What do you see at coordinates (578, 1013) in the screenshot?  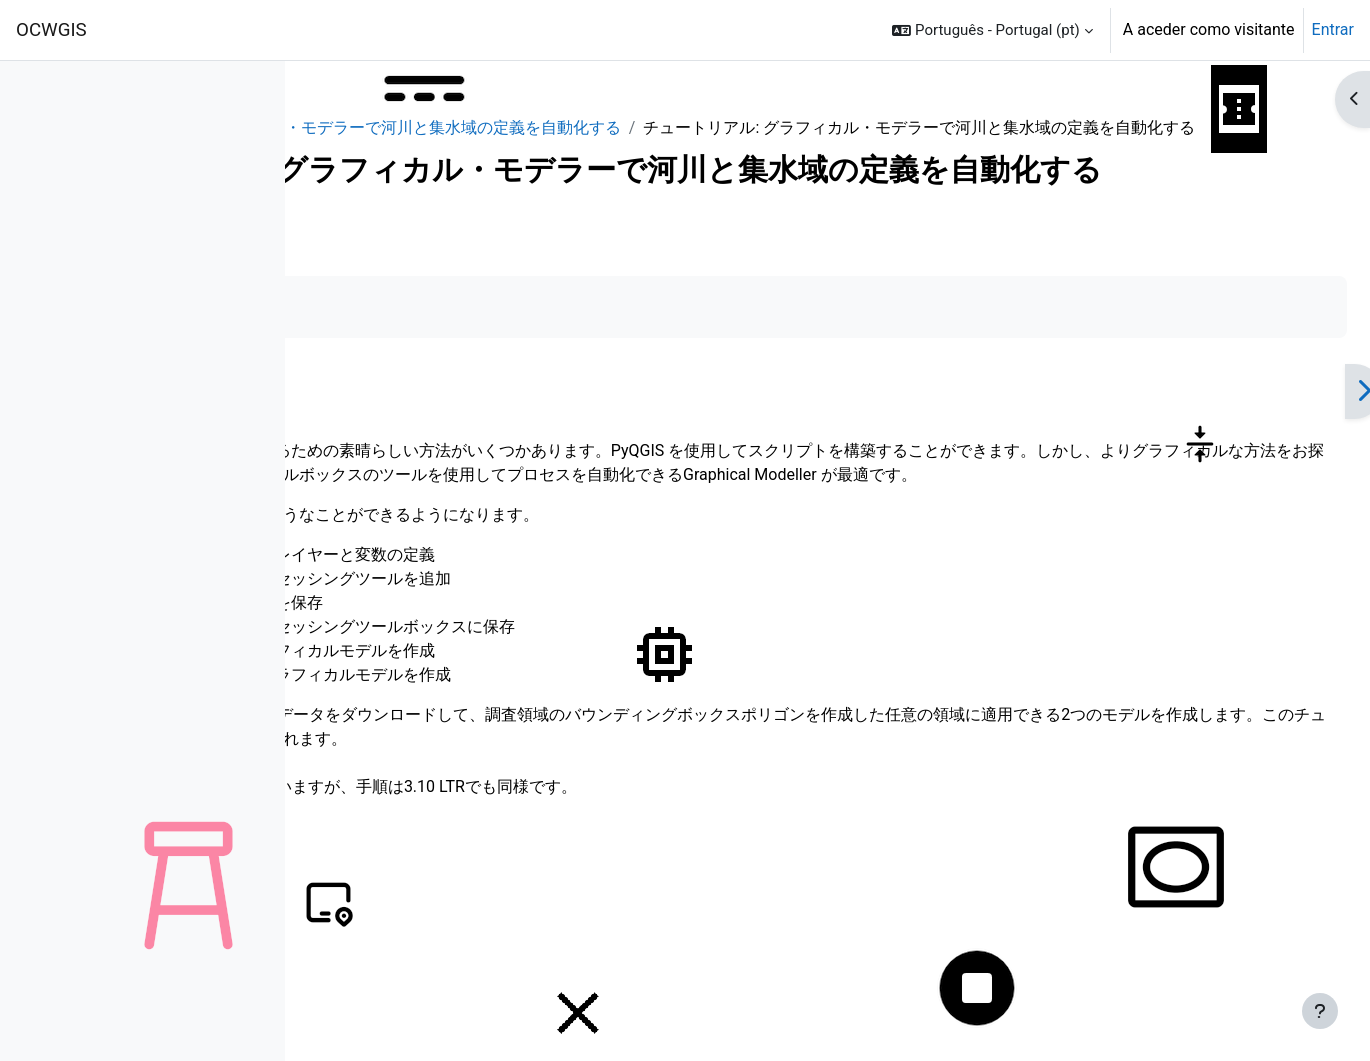 I see `close a dialog or modal` at bounding box center [578, 1013].